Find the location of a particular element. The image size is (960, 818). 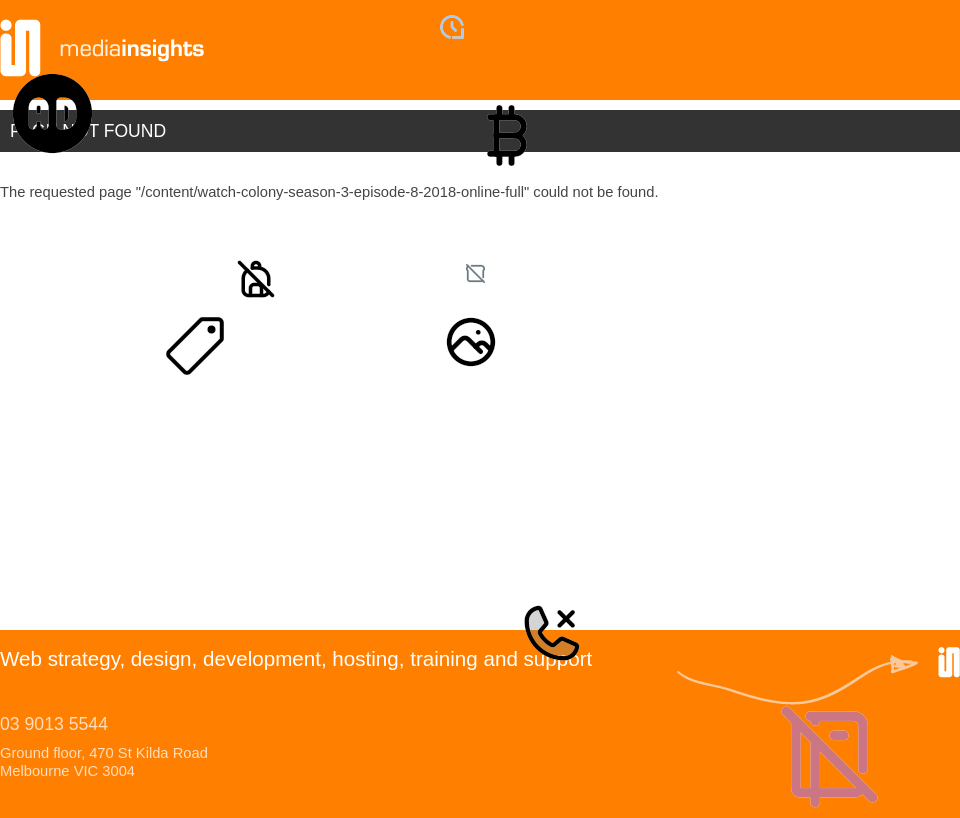

no backpack allowed is located at coordinates (256, 279).